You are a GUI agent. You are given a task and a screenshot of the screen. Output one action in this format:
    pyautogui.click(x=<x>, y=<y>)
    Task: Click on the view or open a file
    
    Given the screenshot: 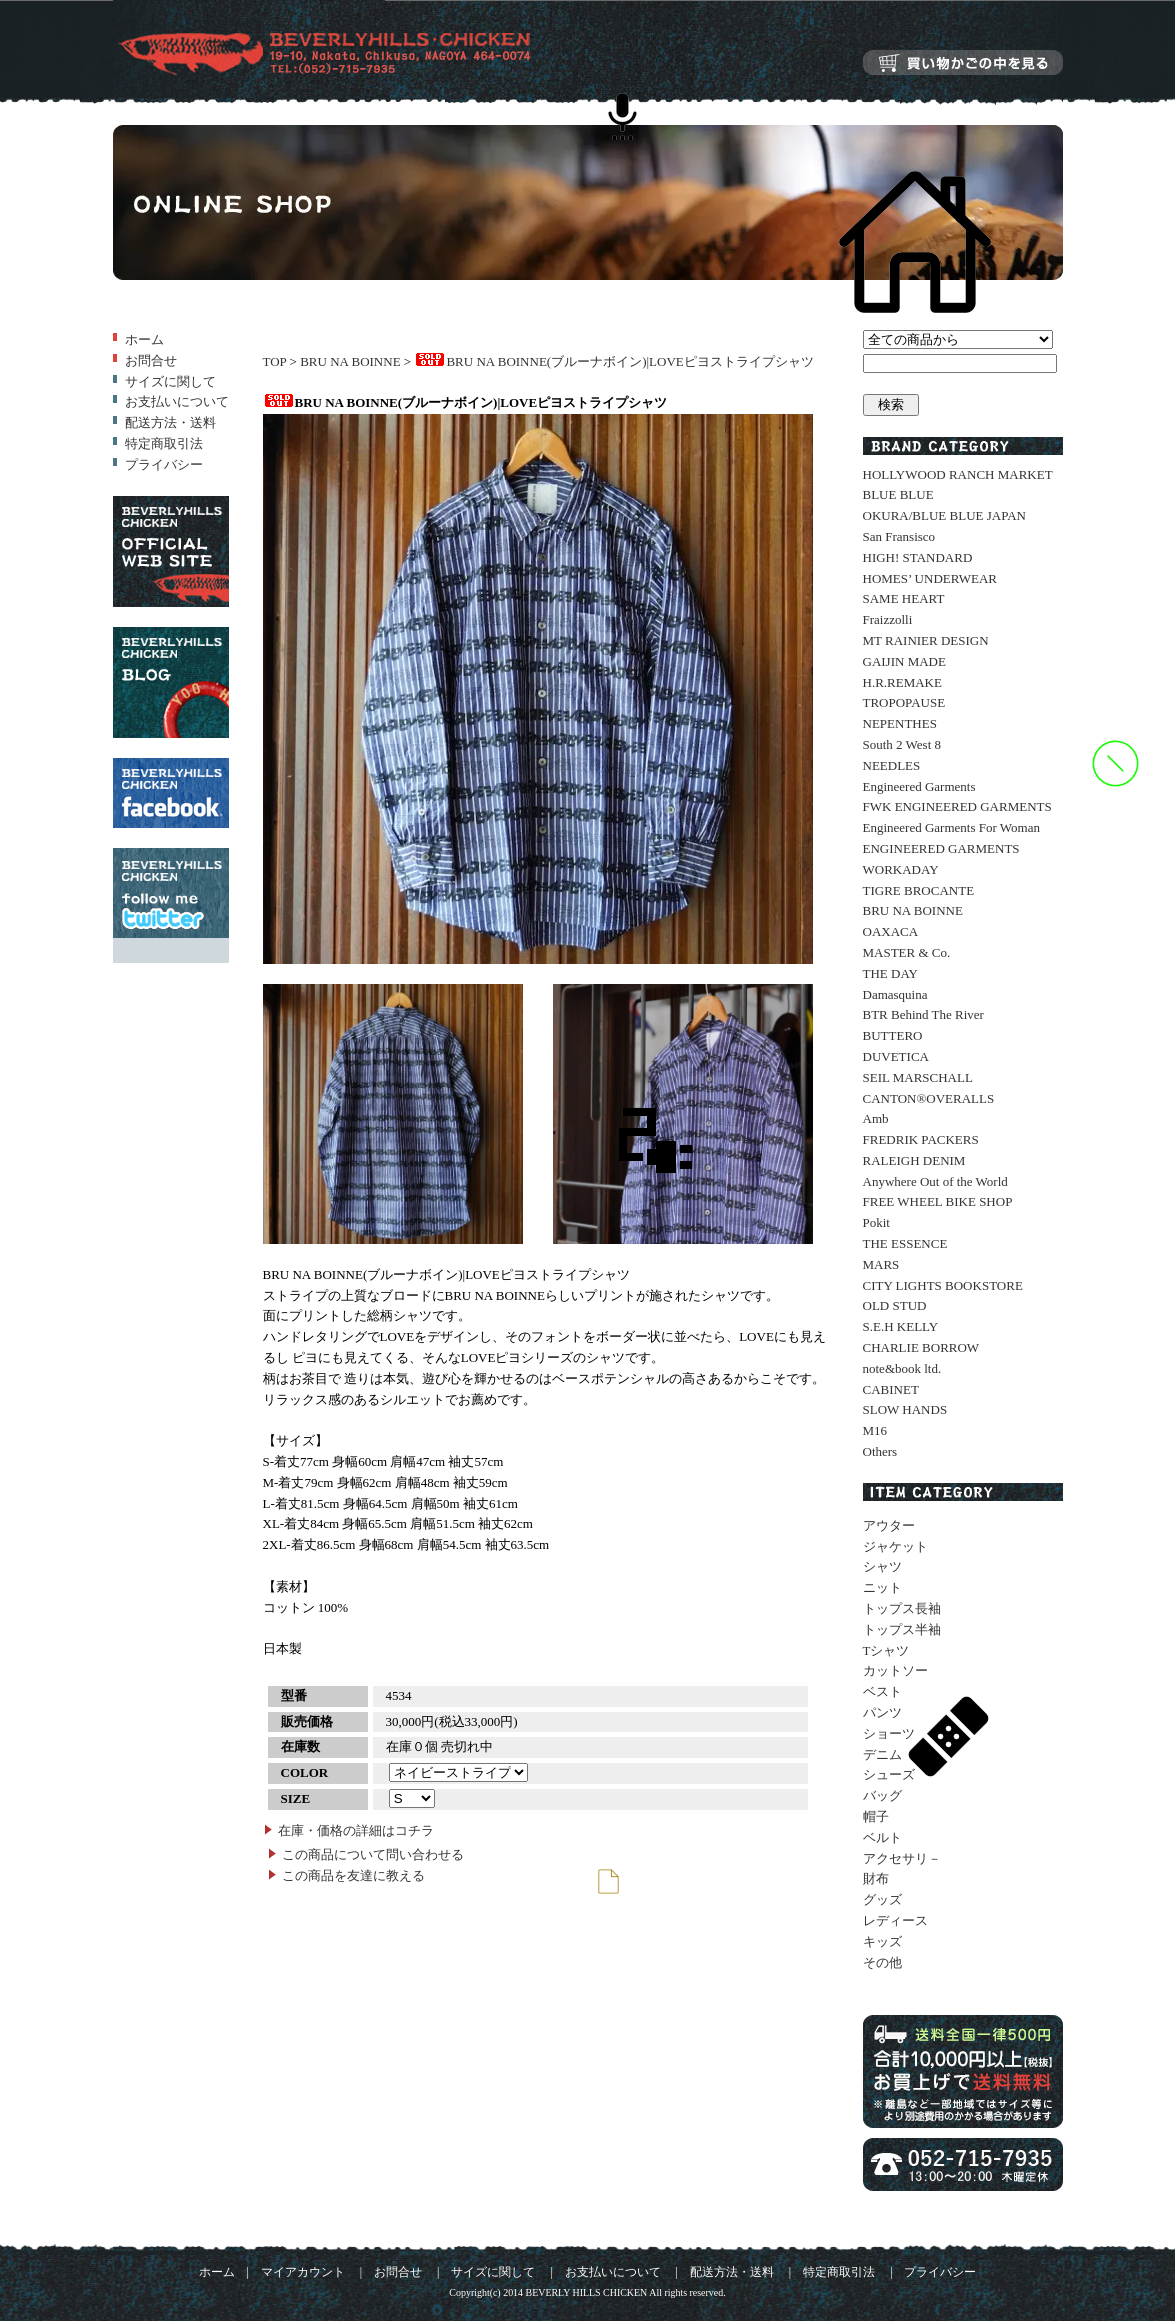 What is the action you would take?
    pyautogui.click(x=608, y=1881)
    